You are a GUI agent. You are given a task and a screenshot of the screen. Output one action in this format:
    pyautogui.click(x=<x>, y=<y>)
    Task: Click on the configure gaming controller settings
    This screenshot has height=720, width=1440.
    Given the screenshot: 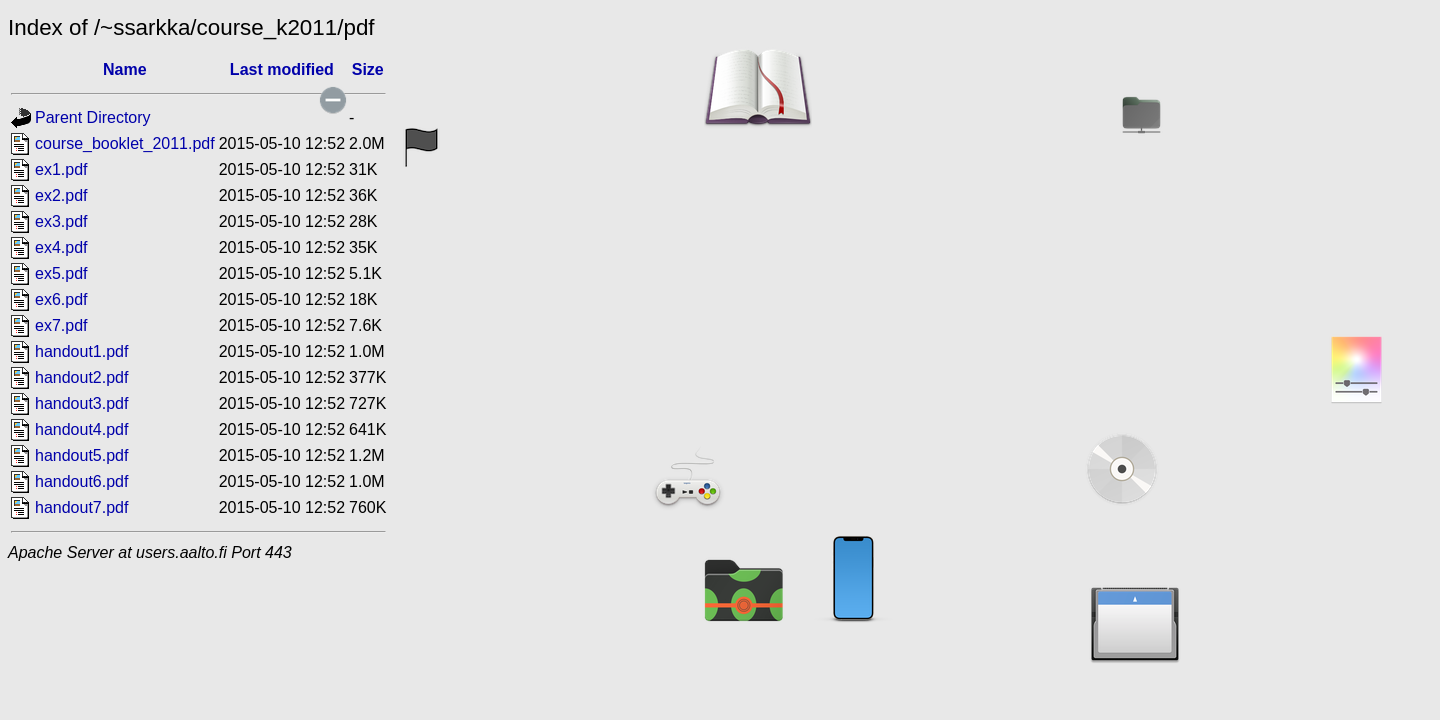 What is the action you would take?
    pyautogui.click(x=688, y=478)
    